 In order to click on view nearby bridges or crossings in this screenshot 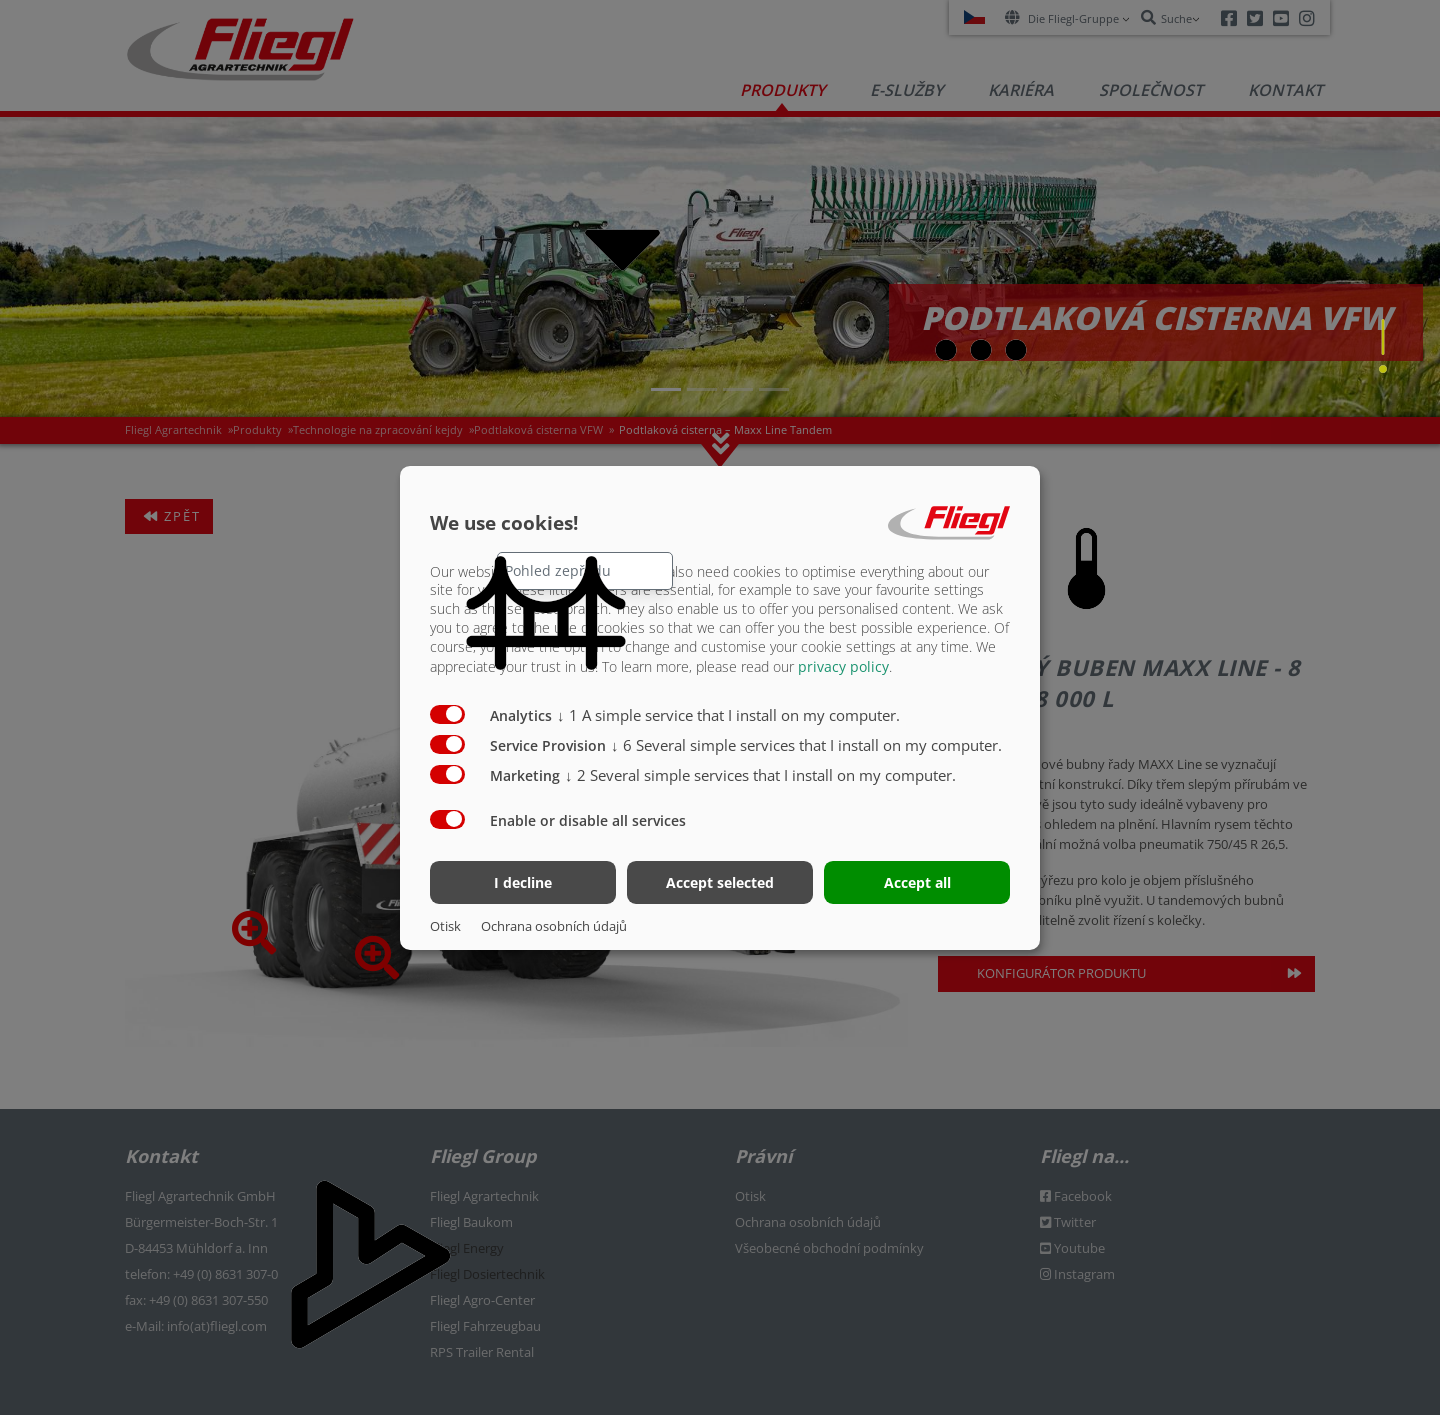, I will do `click(546, 613)`.